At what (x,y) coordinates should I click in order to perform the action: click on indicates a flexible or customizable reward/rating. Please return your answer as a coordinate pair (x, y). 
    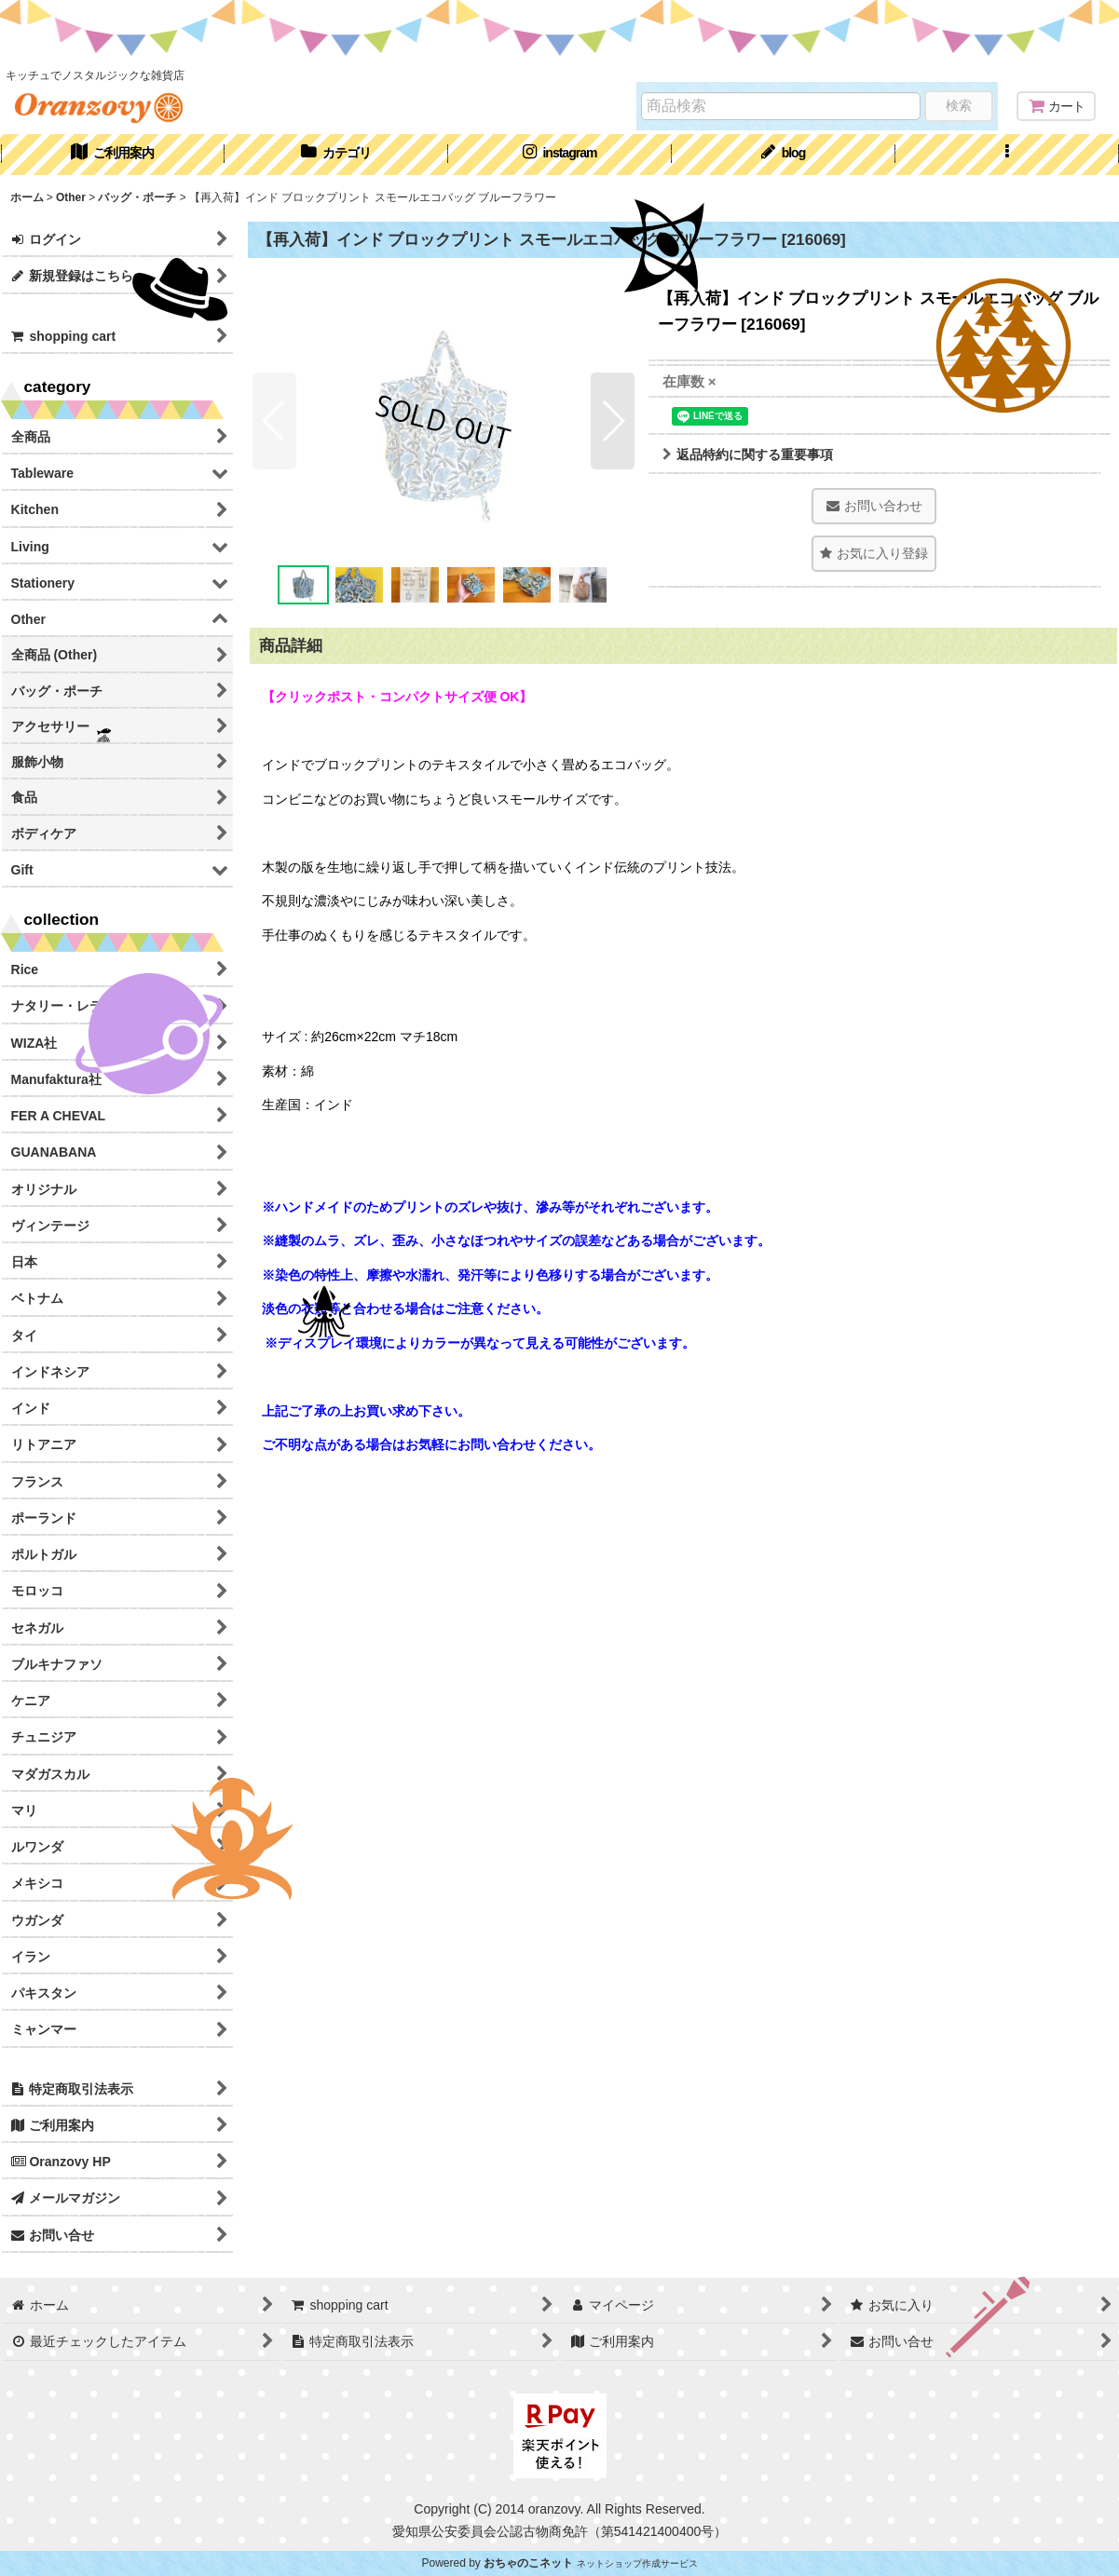
    Looking at the image, I should click on (656, 246).